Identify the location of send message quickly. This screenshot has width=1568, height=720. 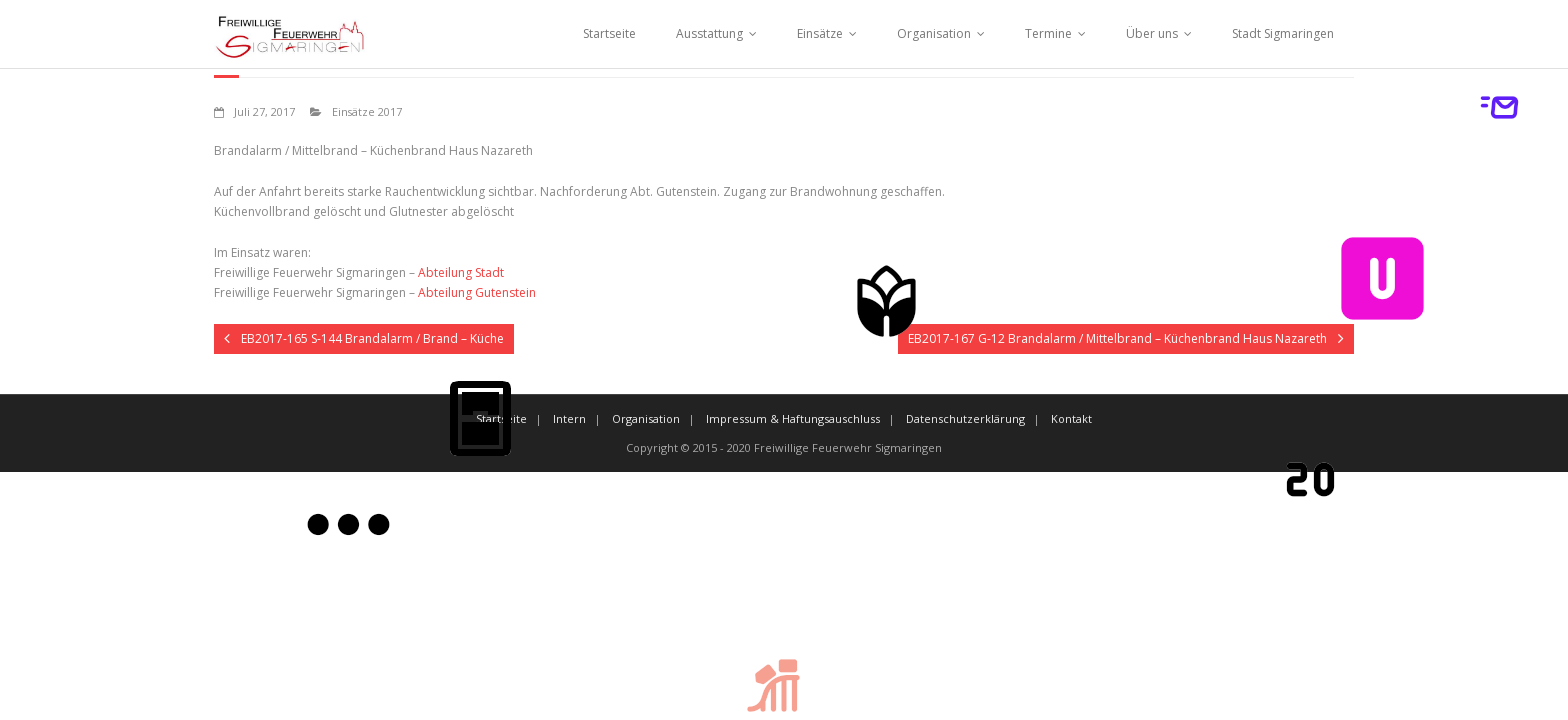
(1499, 107).